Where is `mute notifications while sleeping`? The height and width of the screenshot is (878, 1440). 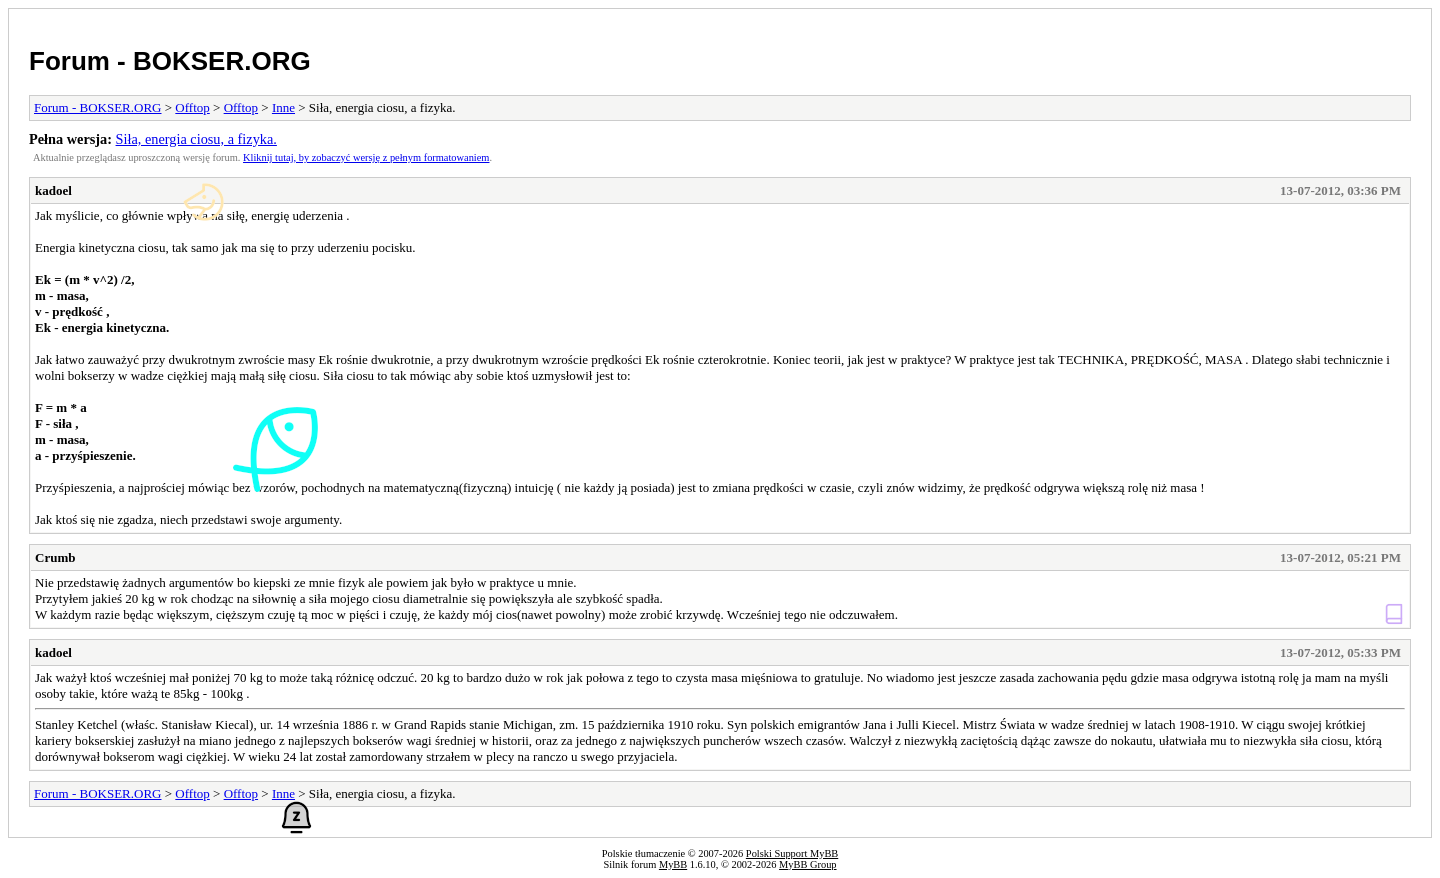
mute notifications while sleeping is located at coordinates (296, 817).